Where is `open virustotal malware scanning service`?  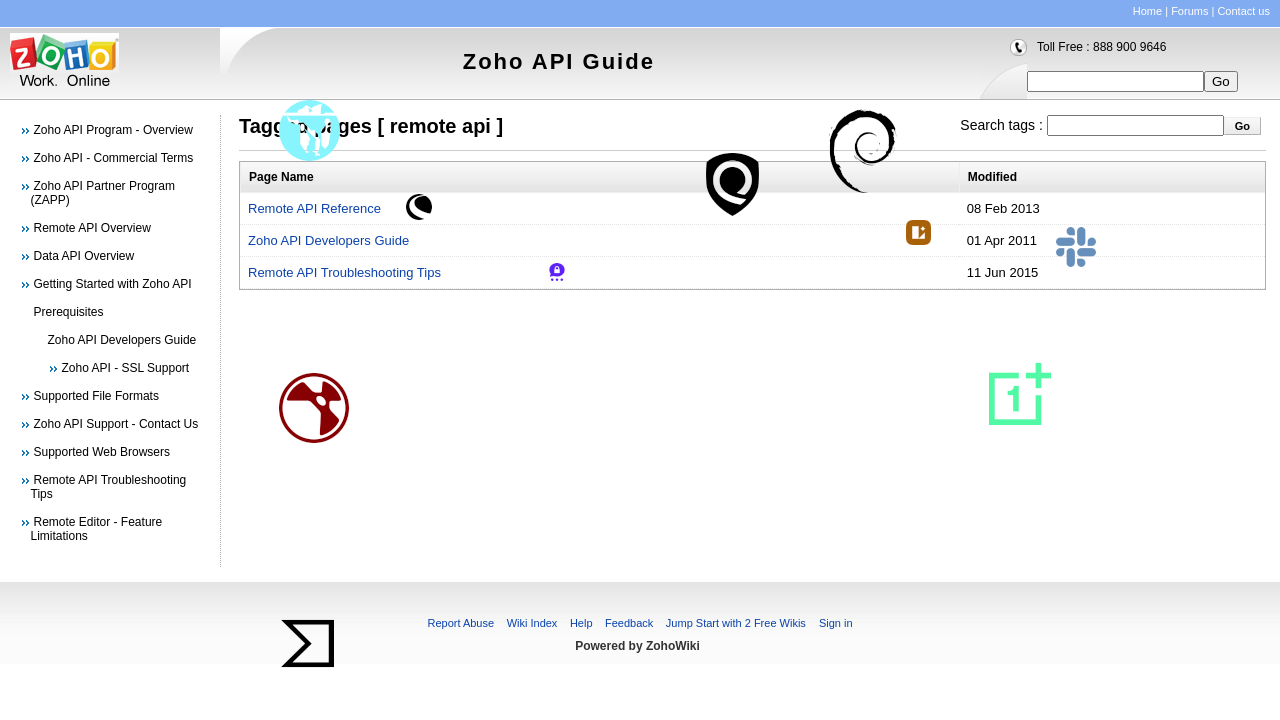 open virustotal malware scanning service is located at coordinates (307, 643).